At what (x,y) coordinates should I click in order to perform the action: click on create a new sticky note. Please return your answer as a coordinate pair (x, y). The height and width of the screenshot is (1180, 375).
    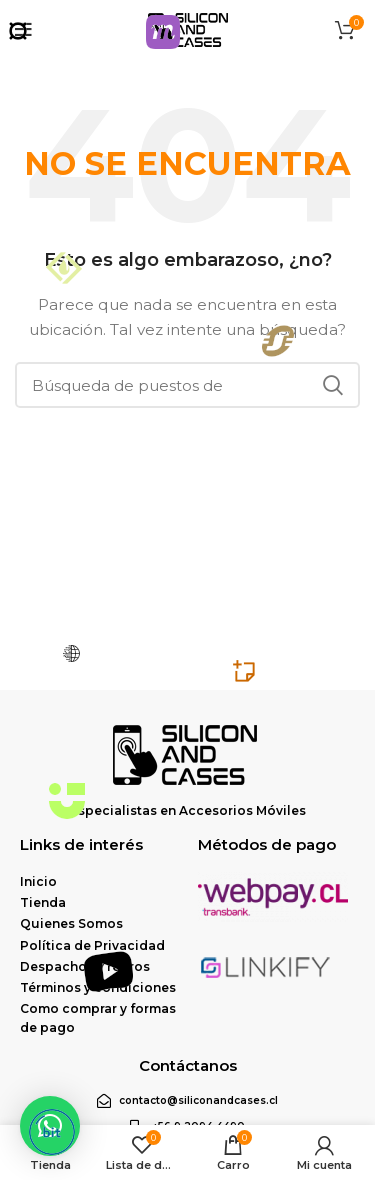
    Looking at the image, I should click on (245, 672).